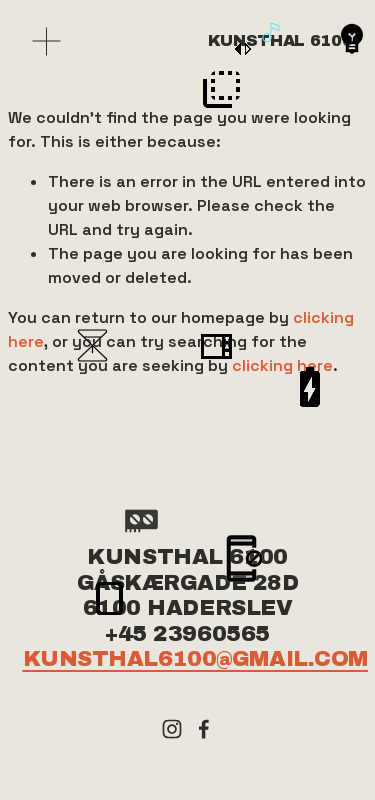 This screenshot has height=800, width=375. Describe the element at coordinates (241, 558) in the screenshot. I see `block or restrict an app` at that location.